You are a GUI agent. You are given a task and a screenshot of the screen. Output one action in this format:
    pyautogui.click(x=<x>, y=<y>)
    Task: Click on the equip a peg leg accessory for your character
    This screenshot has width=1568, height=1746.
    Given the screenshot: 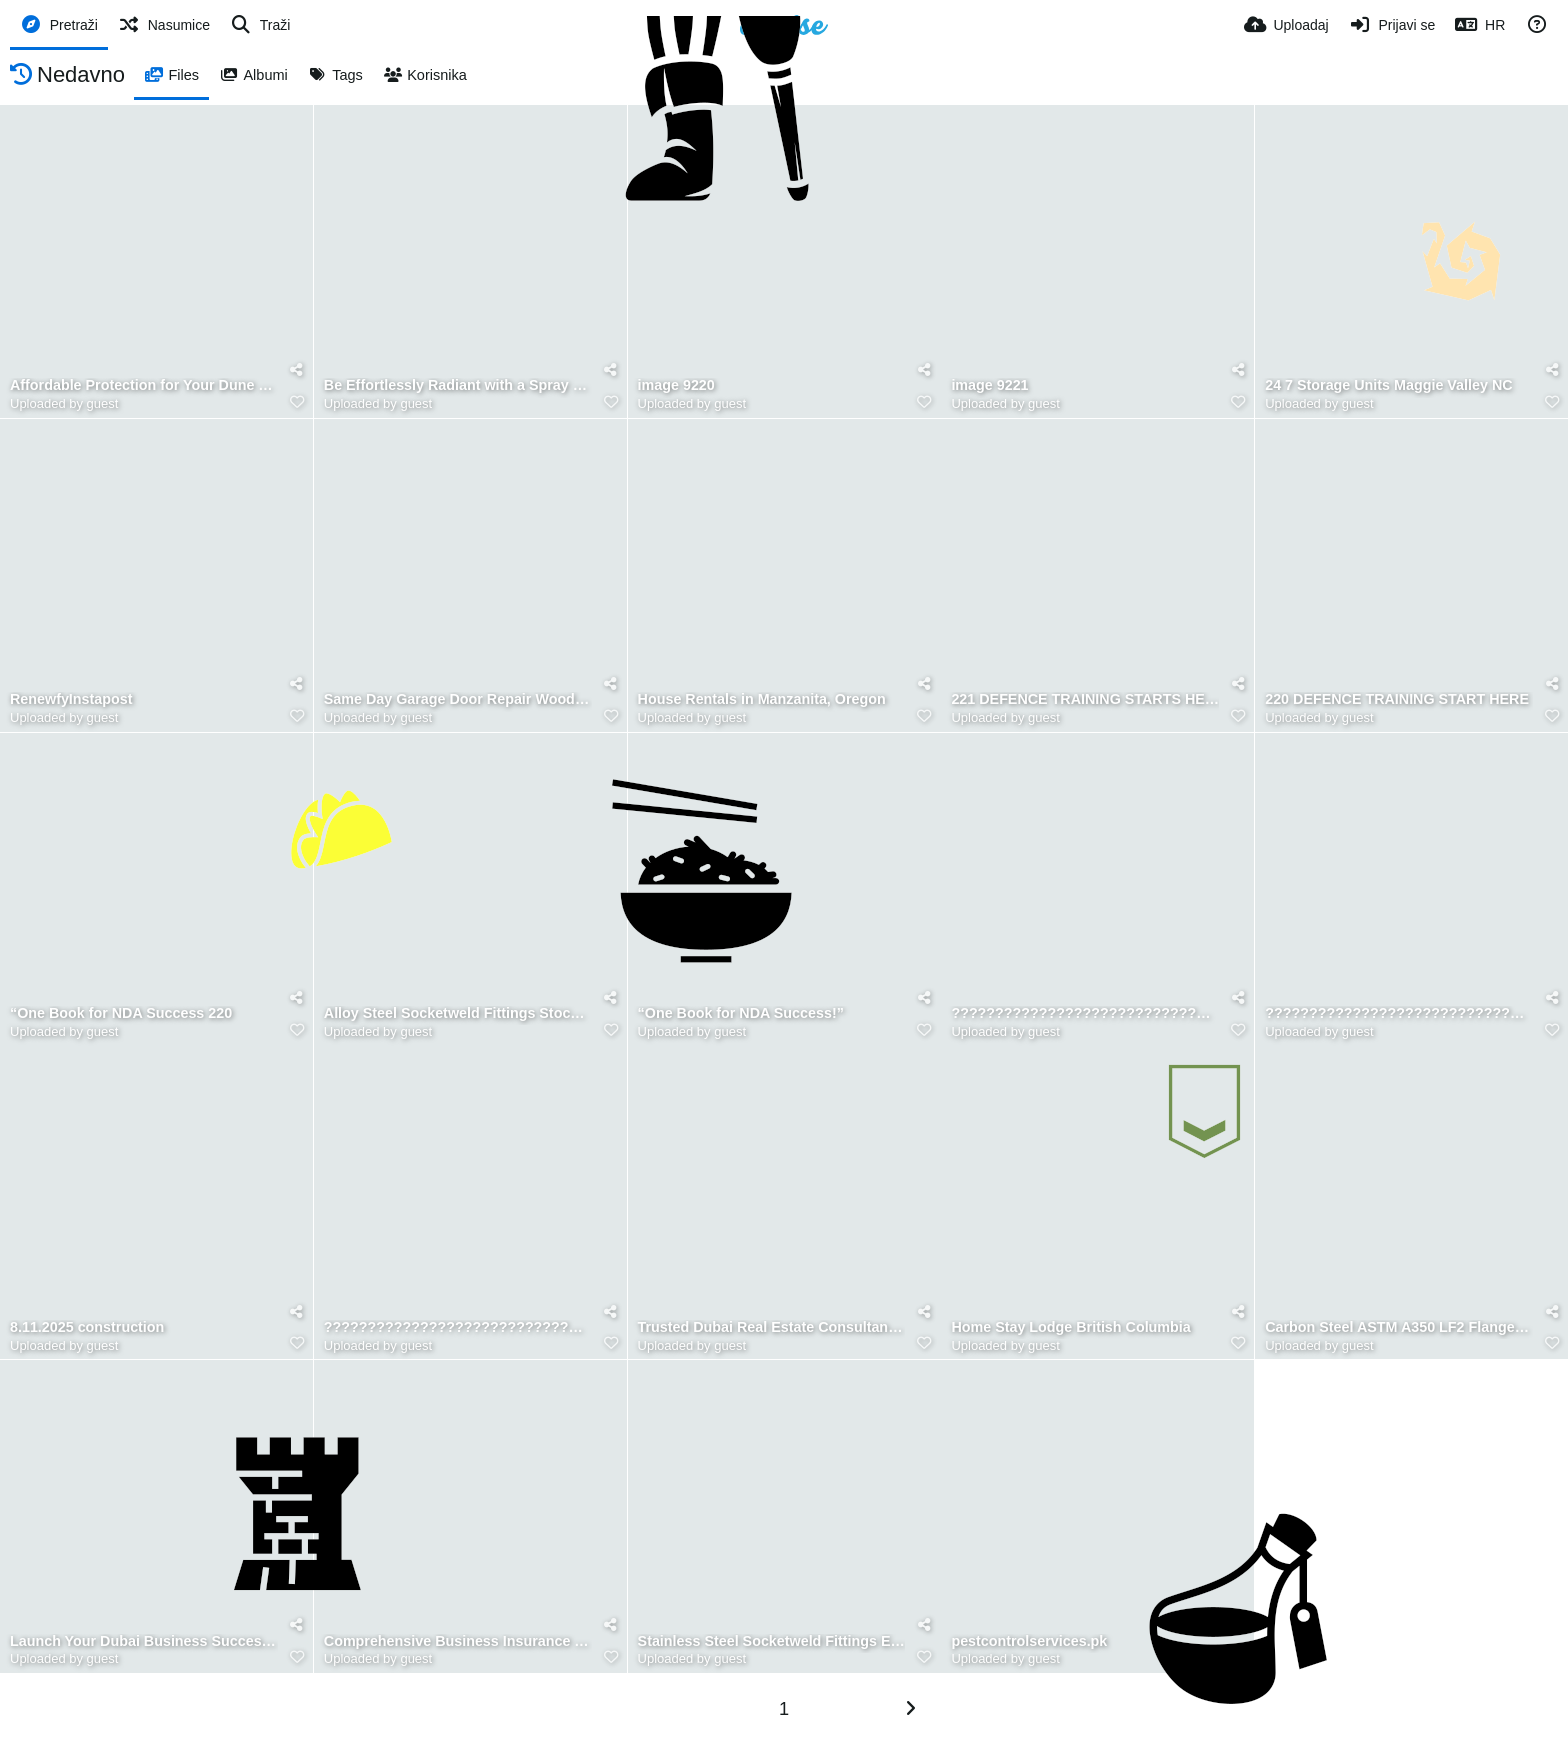 What is the action you would take?
    pyautogui.click(x=718, y=108)
    